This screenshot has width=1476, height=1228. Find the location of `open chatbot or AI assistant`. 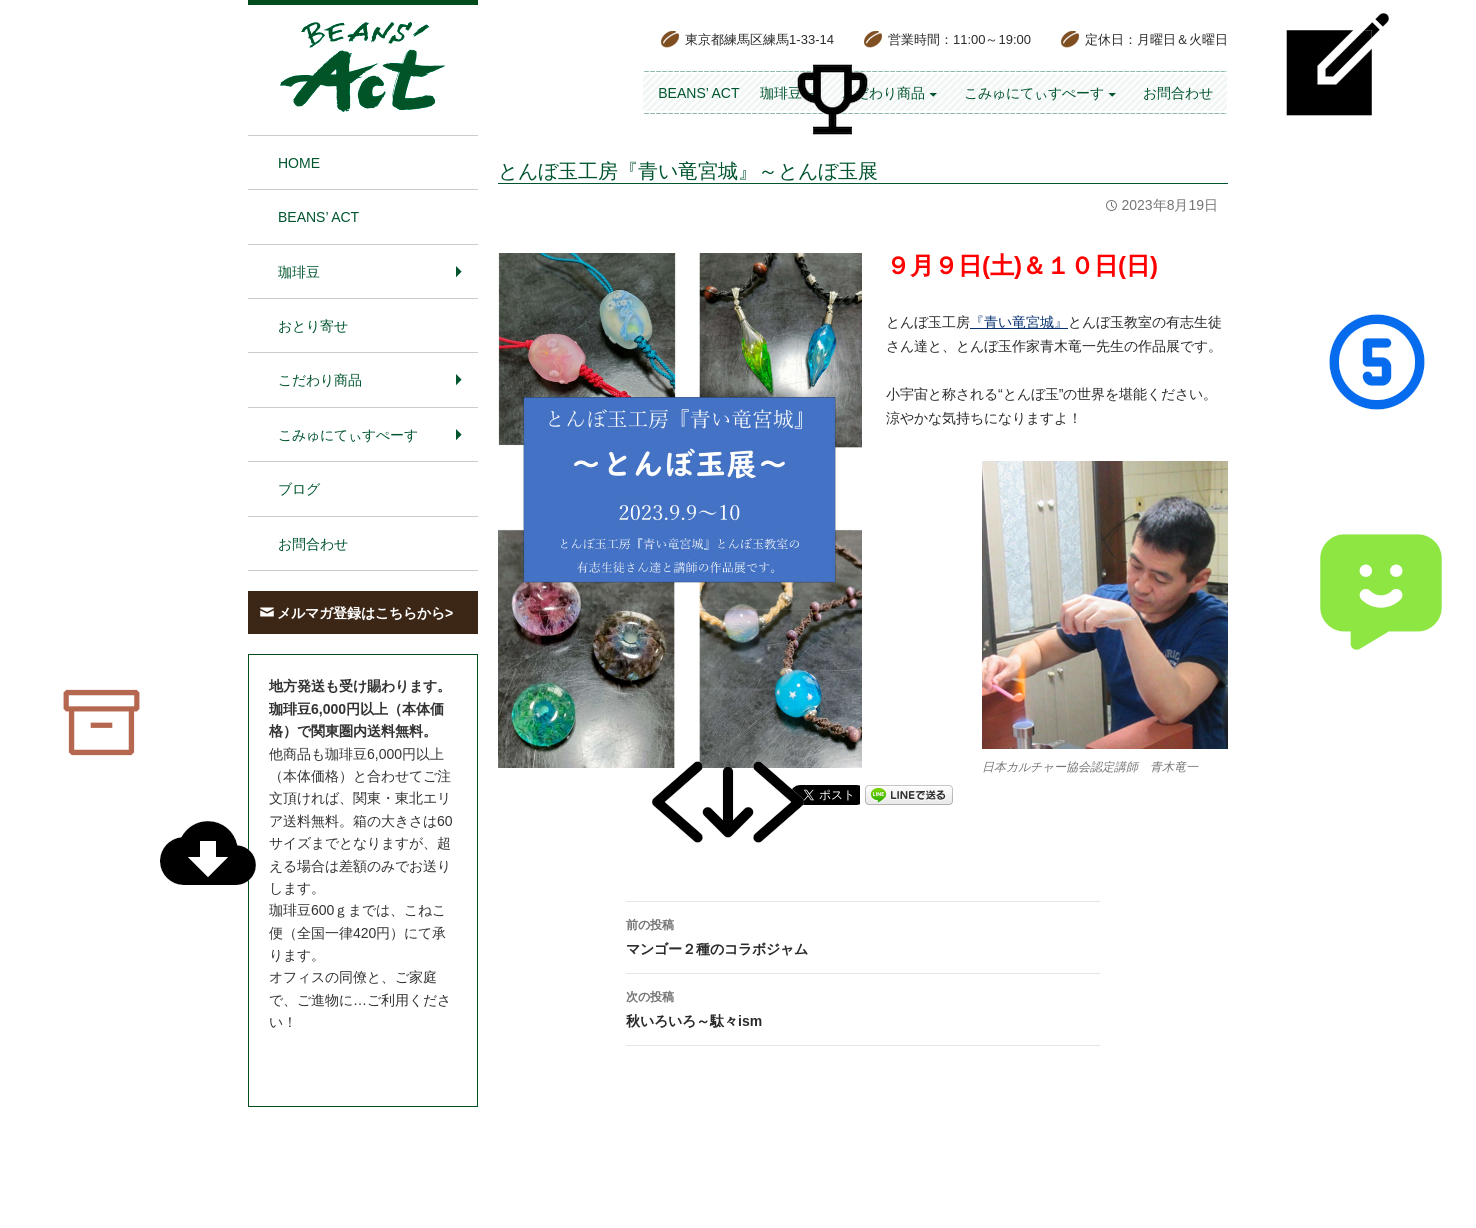

open chatbot or AI assistant is located at coordinates (1381, 589).